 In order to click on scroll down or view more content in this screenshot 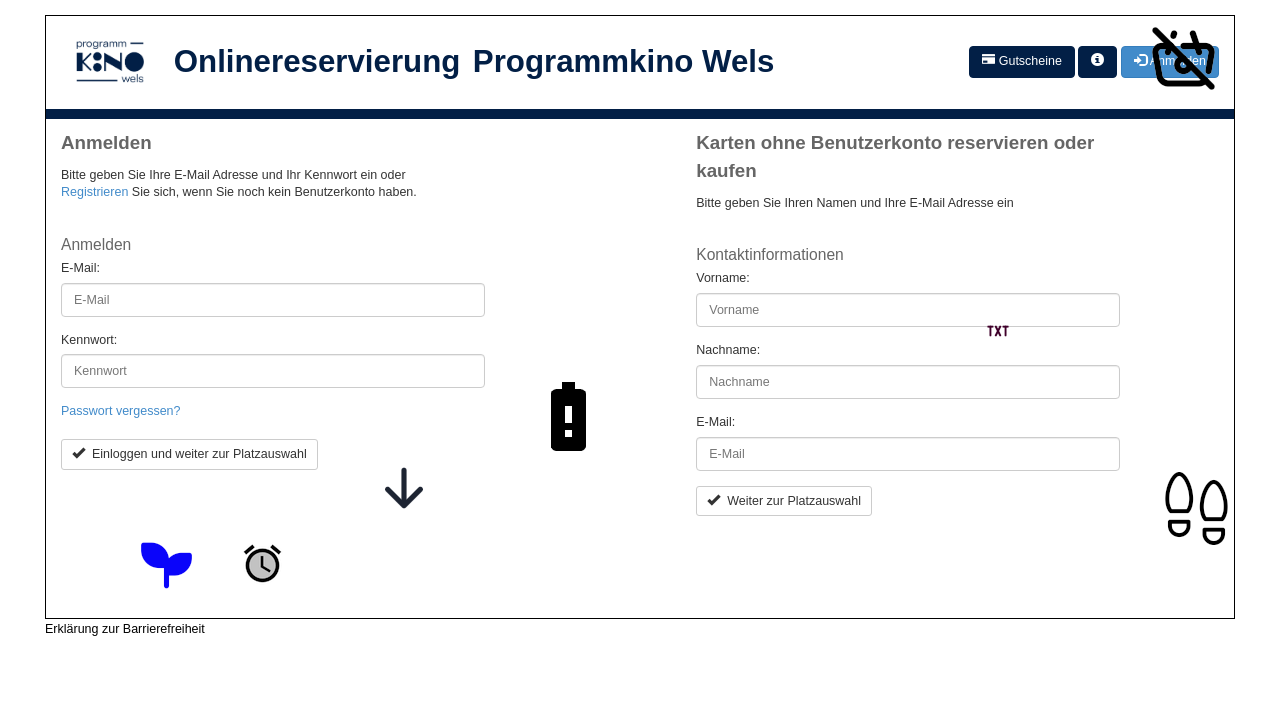, I will do `click(404, 488)`.